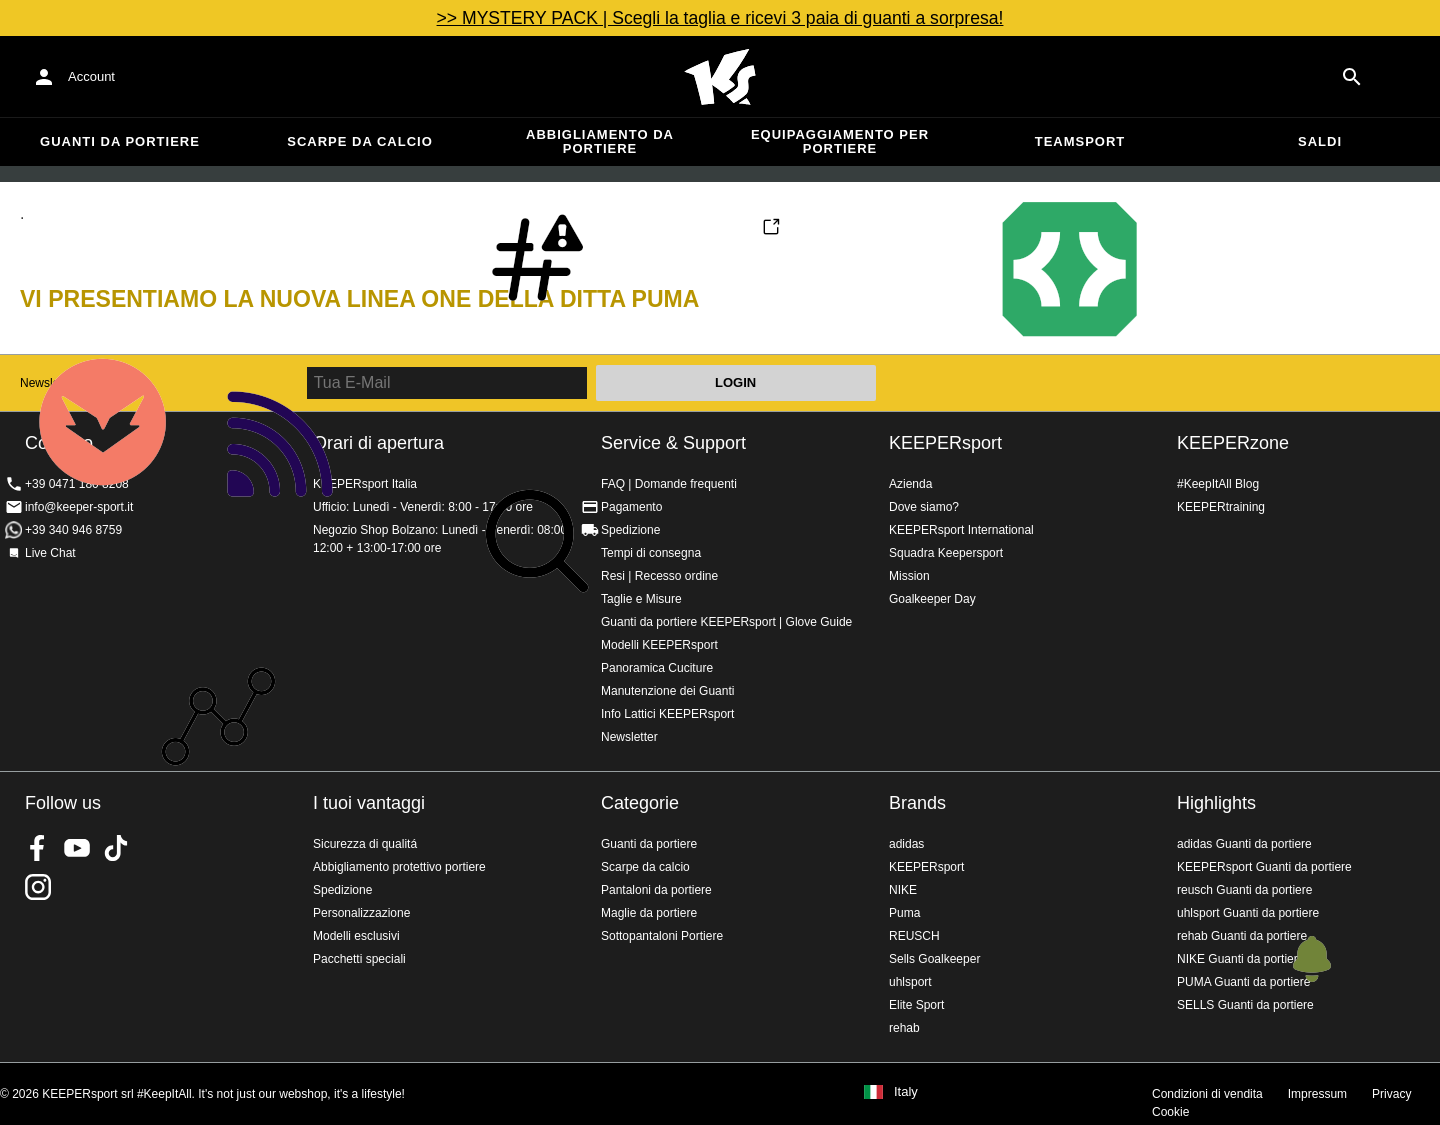 The height and width of the screenshot is (1125, 1440). What do you see at coordinates (1070, 269) in the screenshot?
I see `indicates active developer badge status on Discord` at bounding box center [1070, 269].